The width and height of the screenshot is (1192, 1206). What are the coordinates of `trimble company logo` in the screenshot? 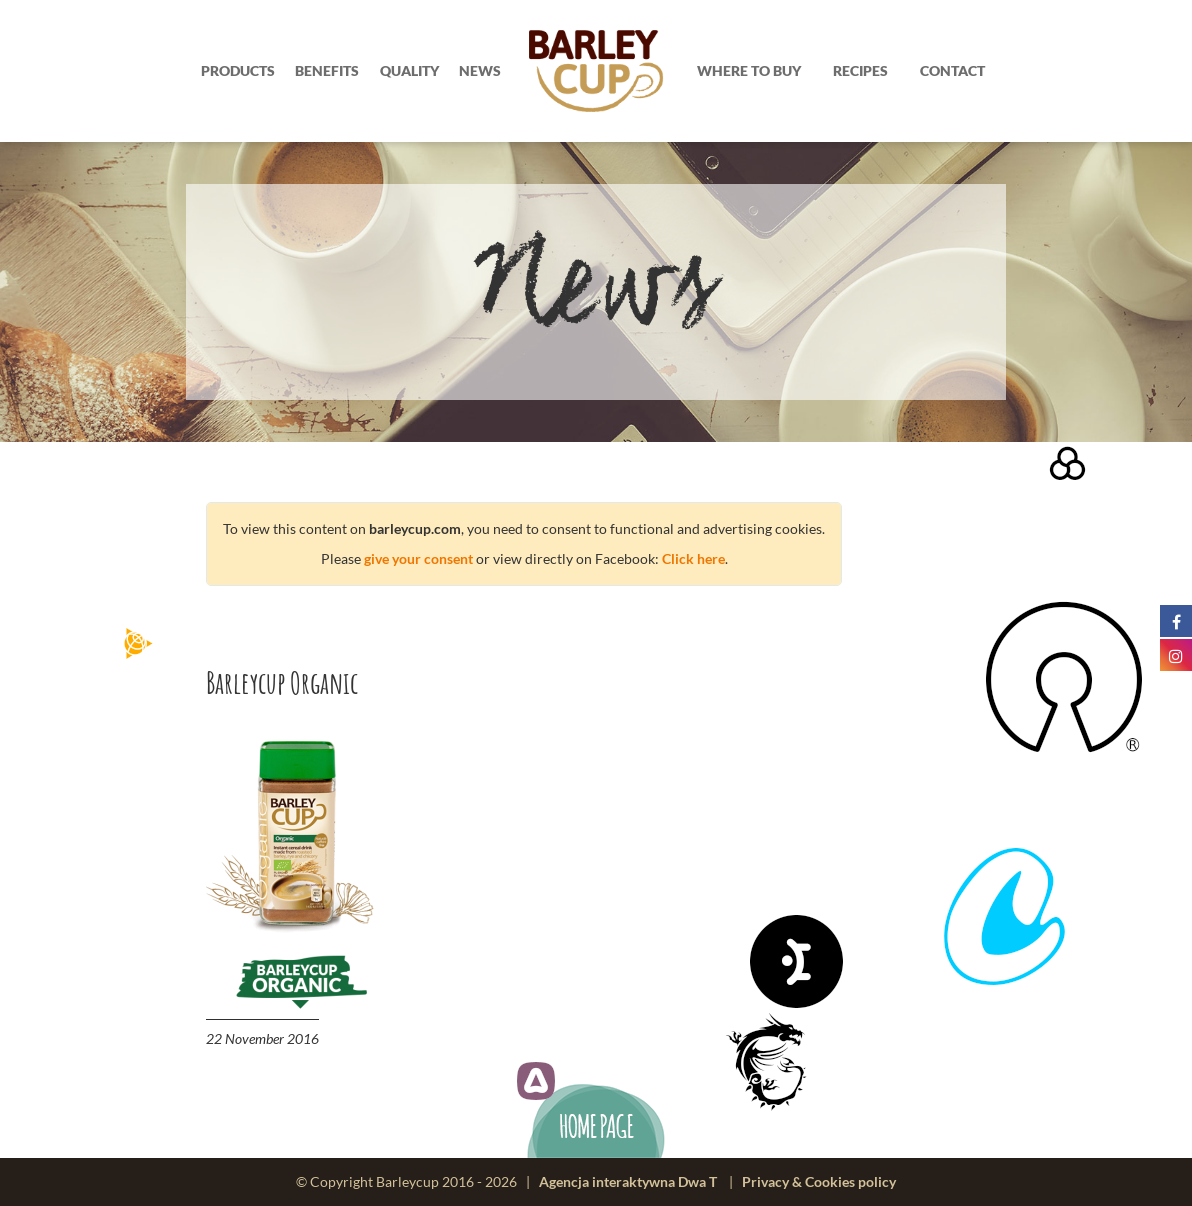 It's located at (138, 643).